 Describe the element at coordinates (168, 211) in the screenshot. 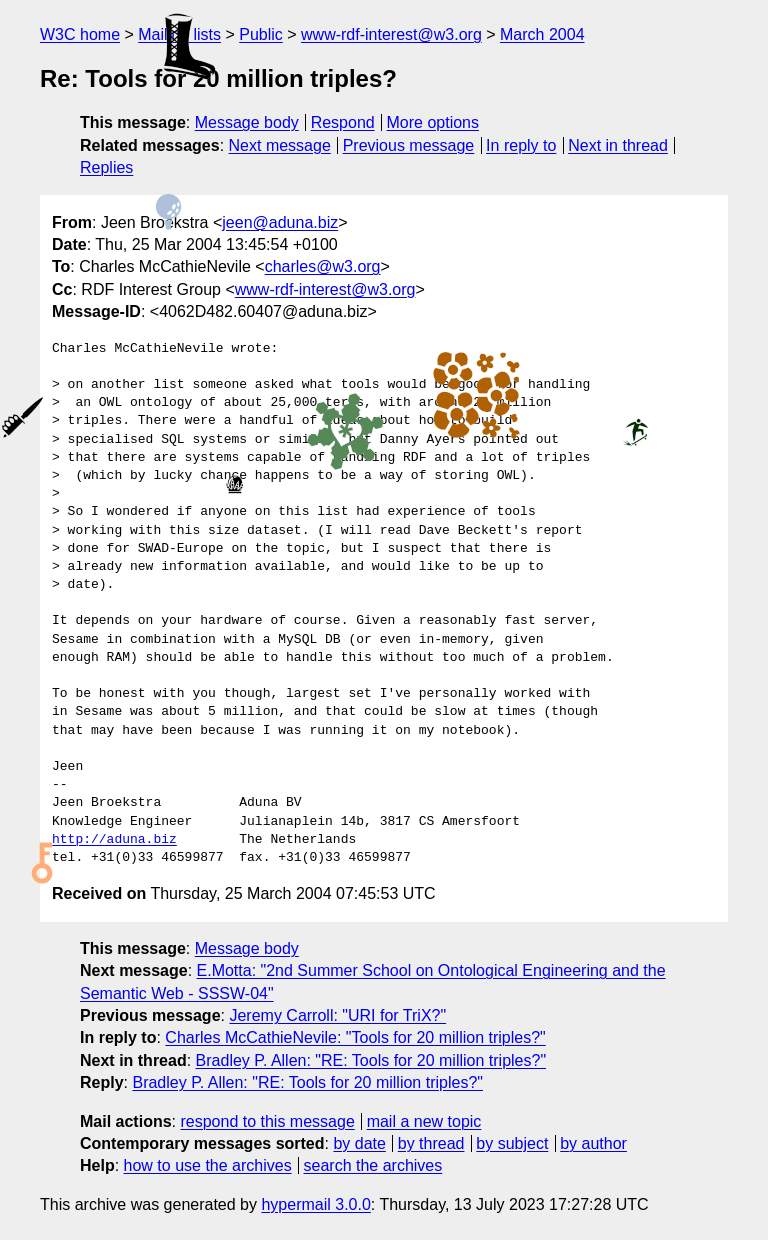

I see `access golf game or mini-golf feature` at that location.